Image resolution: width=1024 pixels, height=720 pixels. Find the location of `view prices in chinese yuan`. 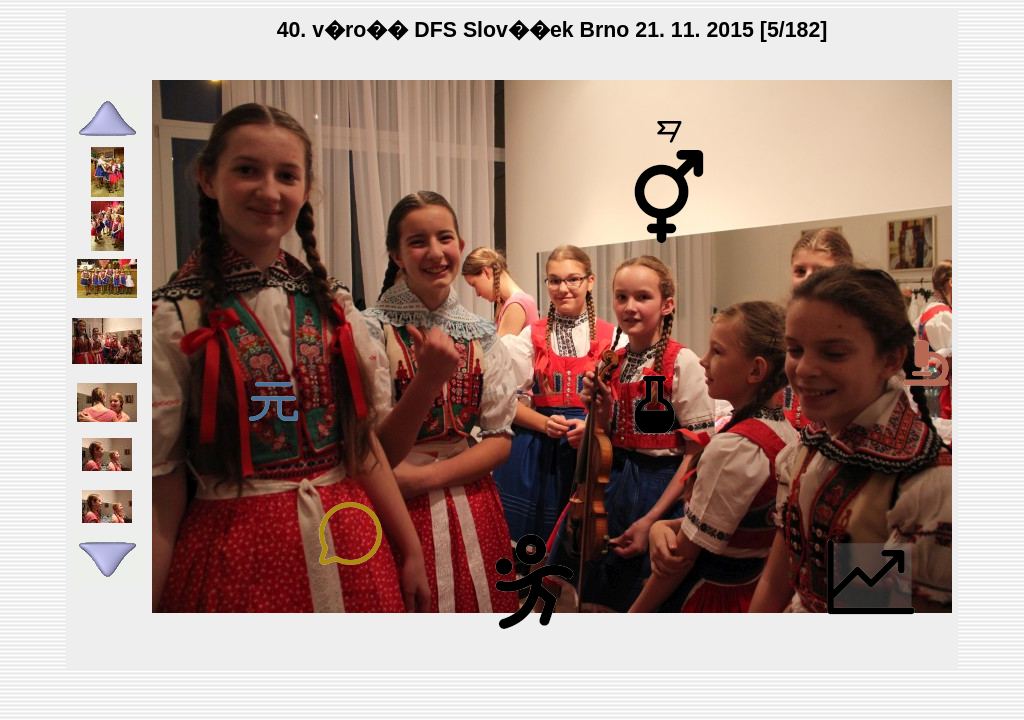

view prices in chinese yuan is located at coordinates (273, 402).